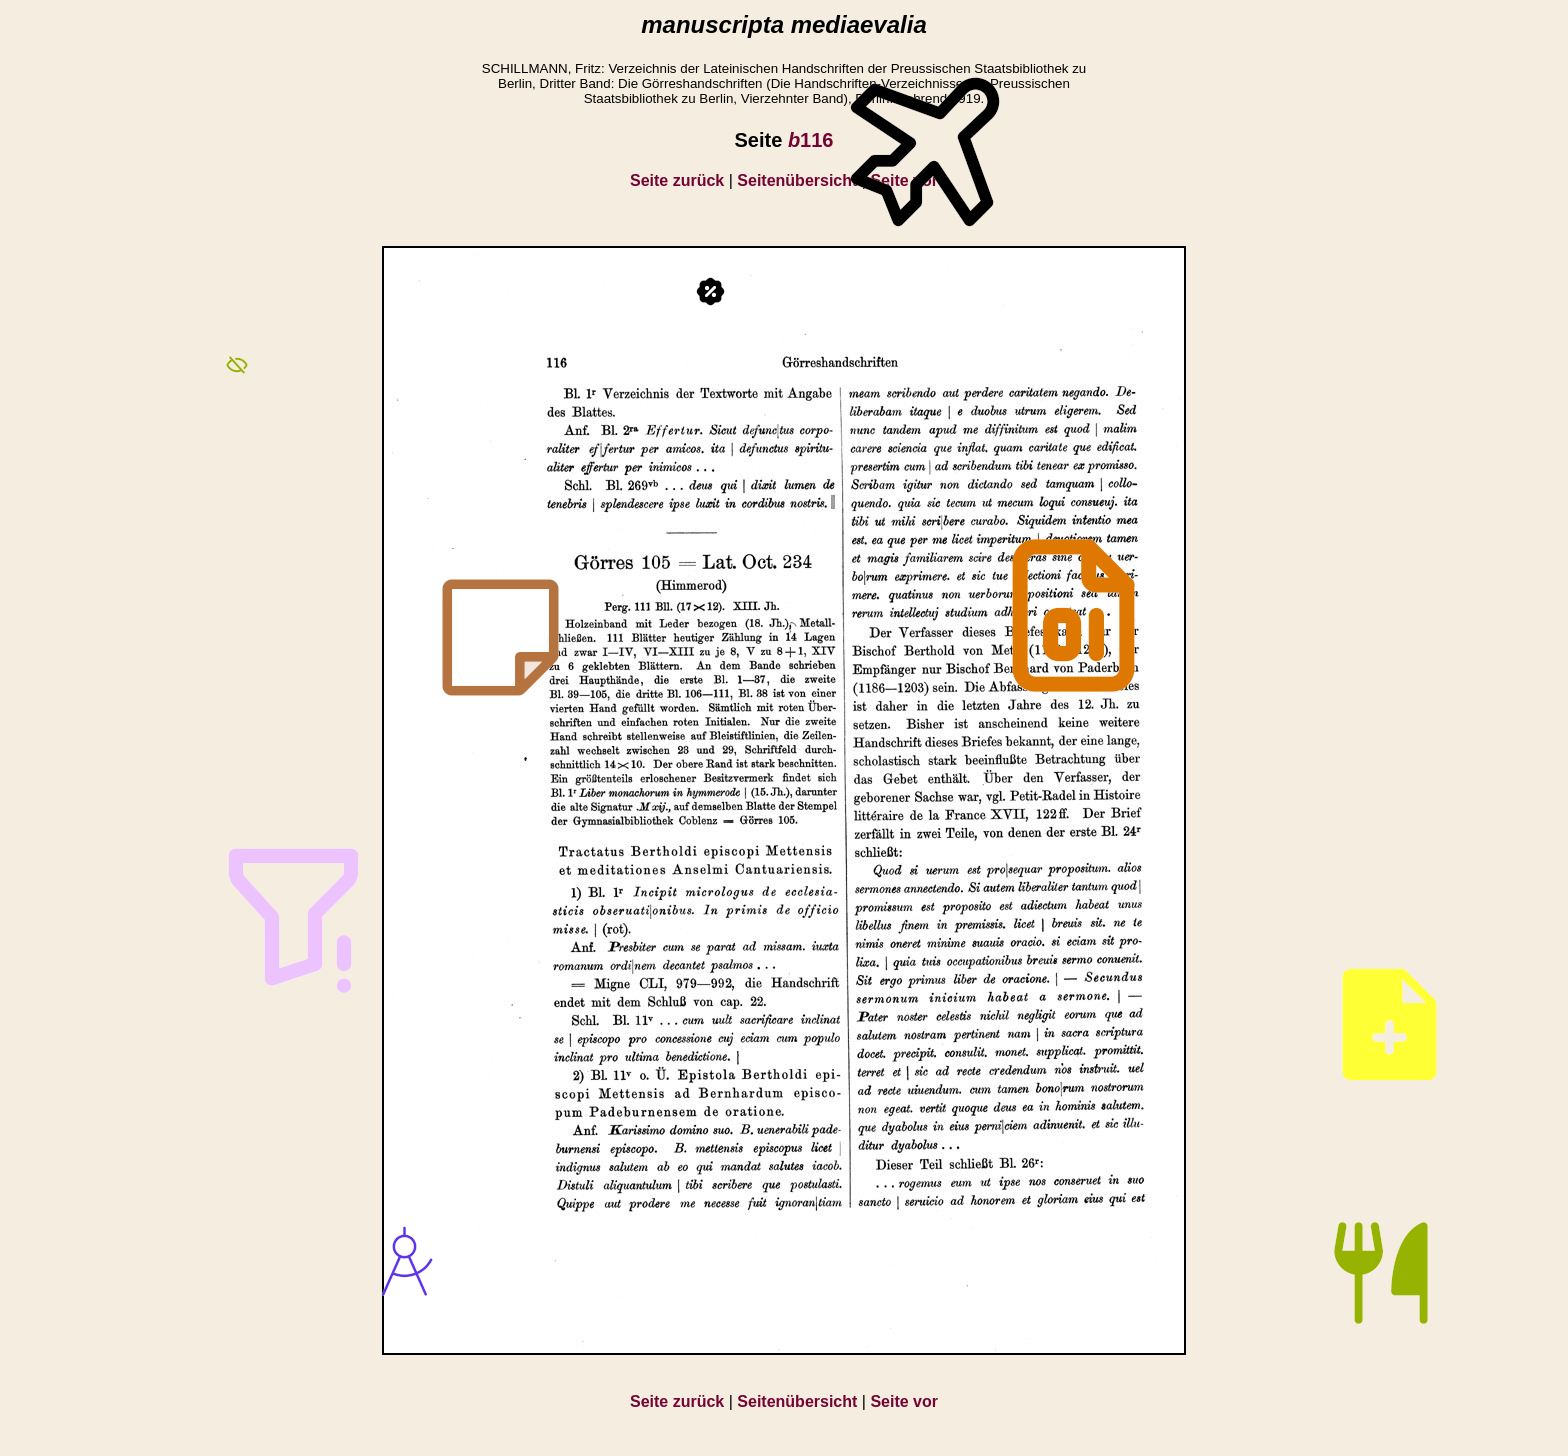 This screenshot has height=1456, width=1568. I want to click on hide password or sensitive content, so click(237, 365).